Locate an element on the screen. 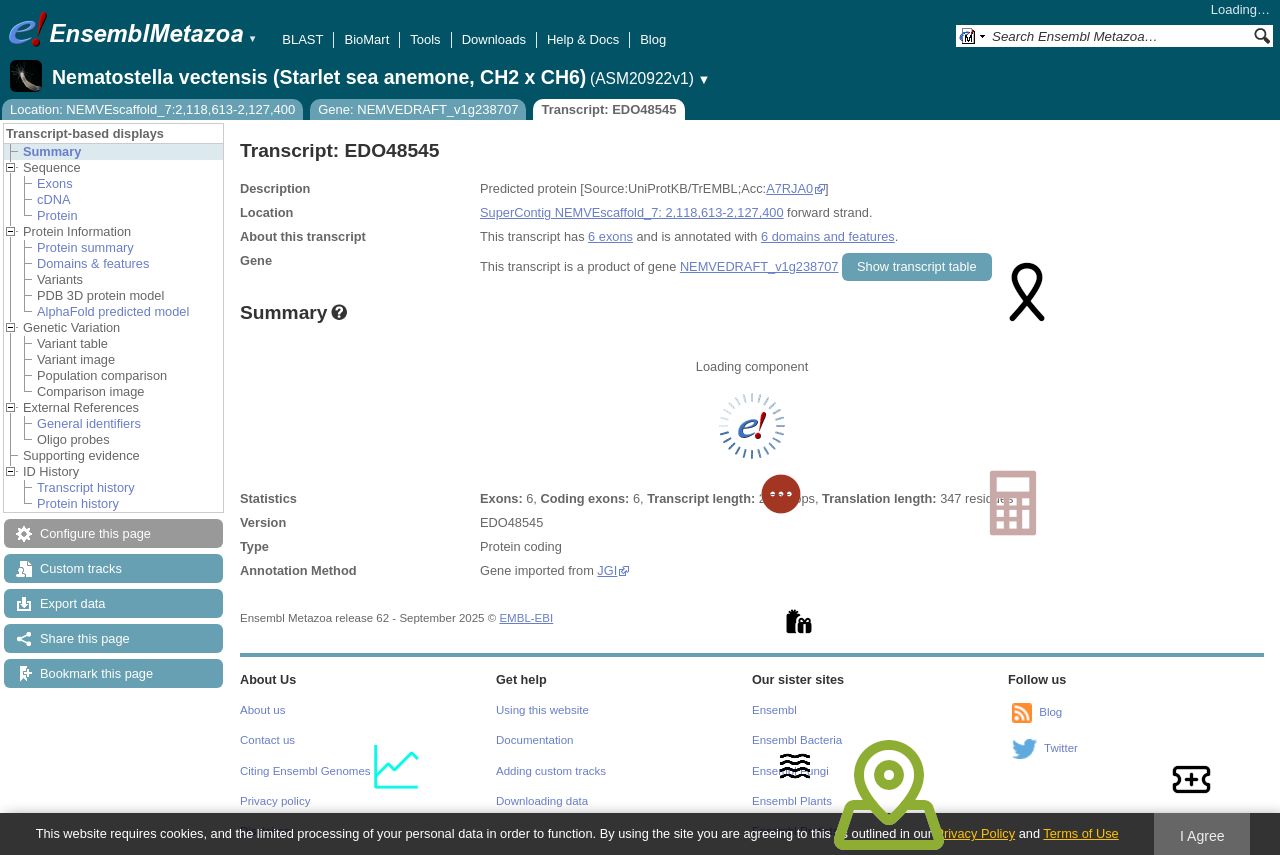 The height and width of the screenshot is (855, 1280). view analytics or performance metrics is located at coordinates (396, 770).